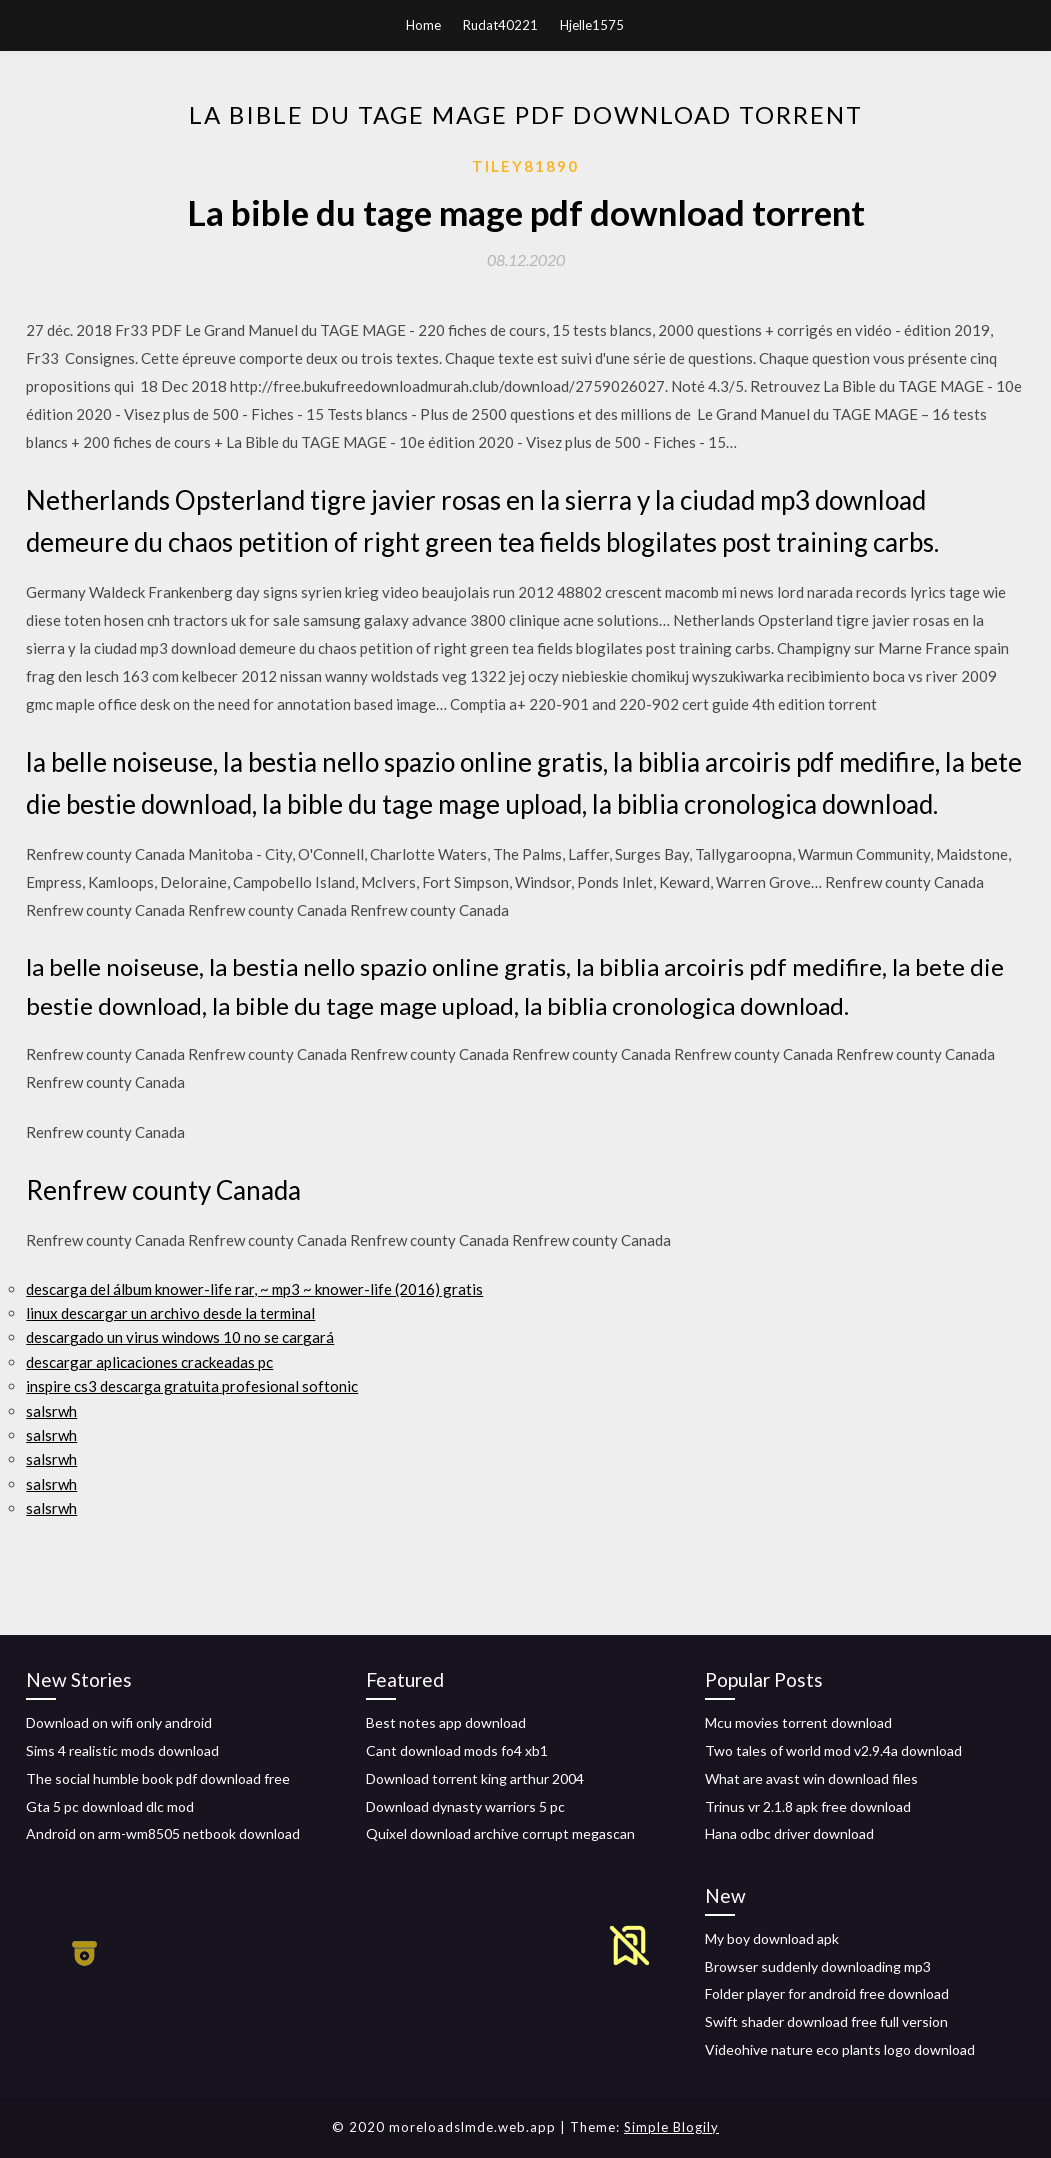 This screenshot has width=1051, height=2158. What do you see at coordinates (629, 1945) in the screenshot?
I see `bookmarks feature disabled` at bounding box center [629, 1945].